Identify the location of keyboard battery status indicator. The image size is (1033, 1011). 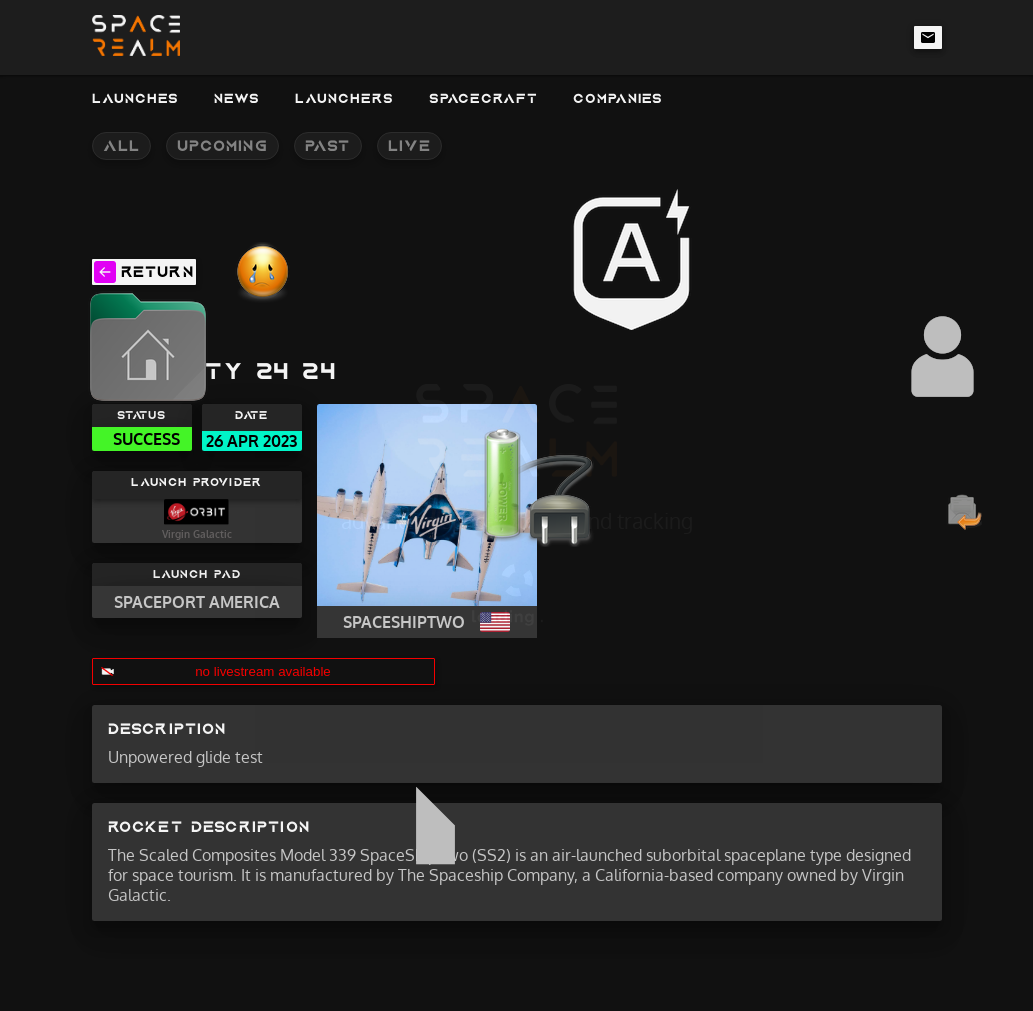
(631, 259).